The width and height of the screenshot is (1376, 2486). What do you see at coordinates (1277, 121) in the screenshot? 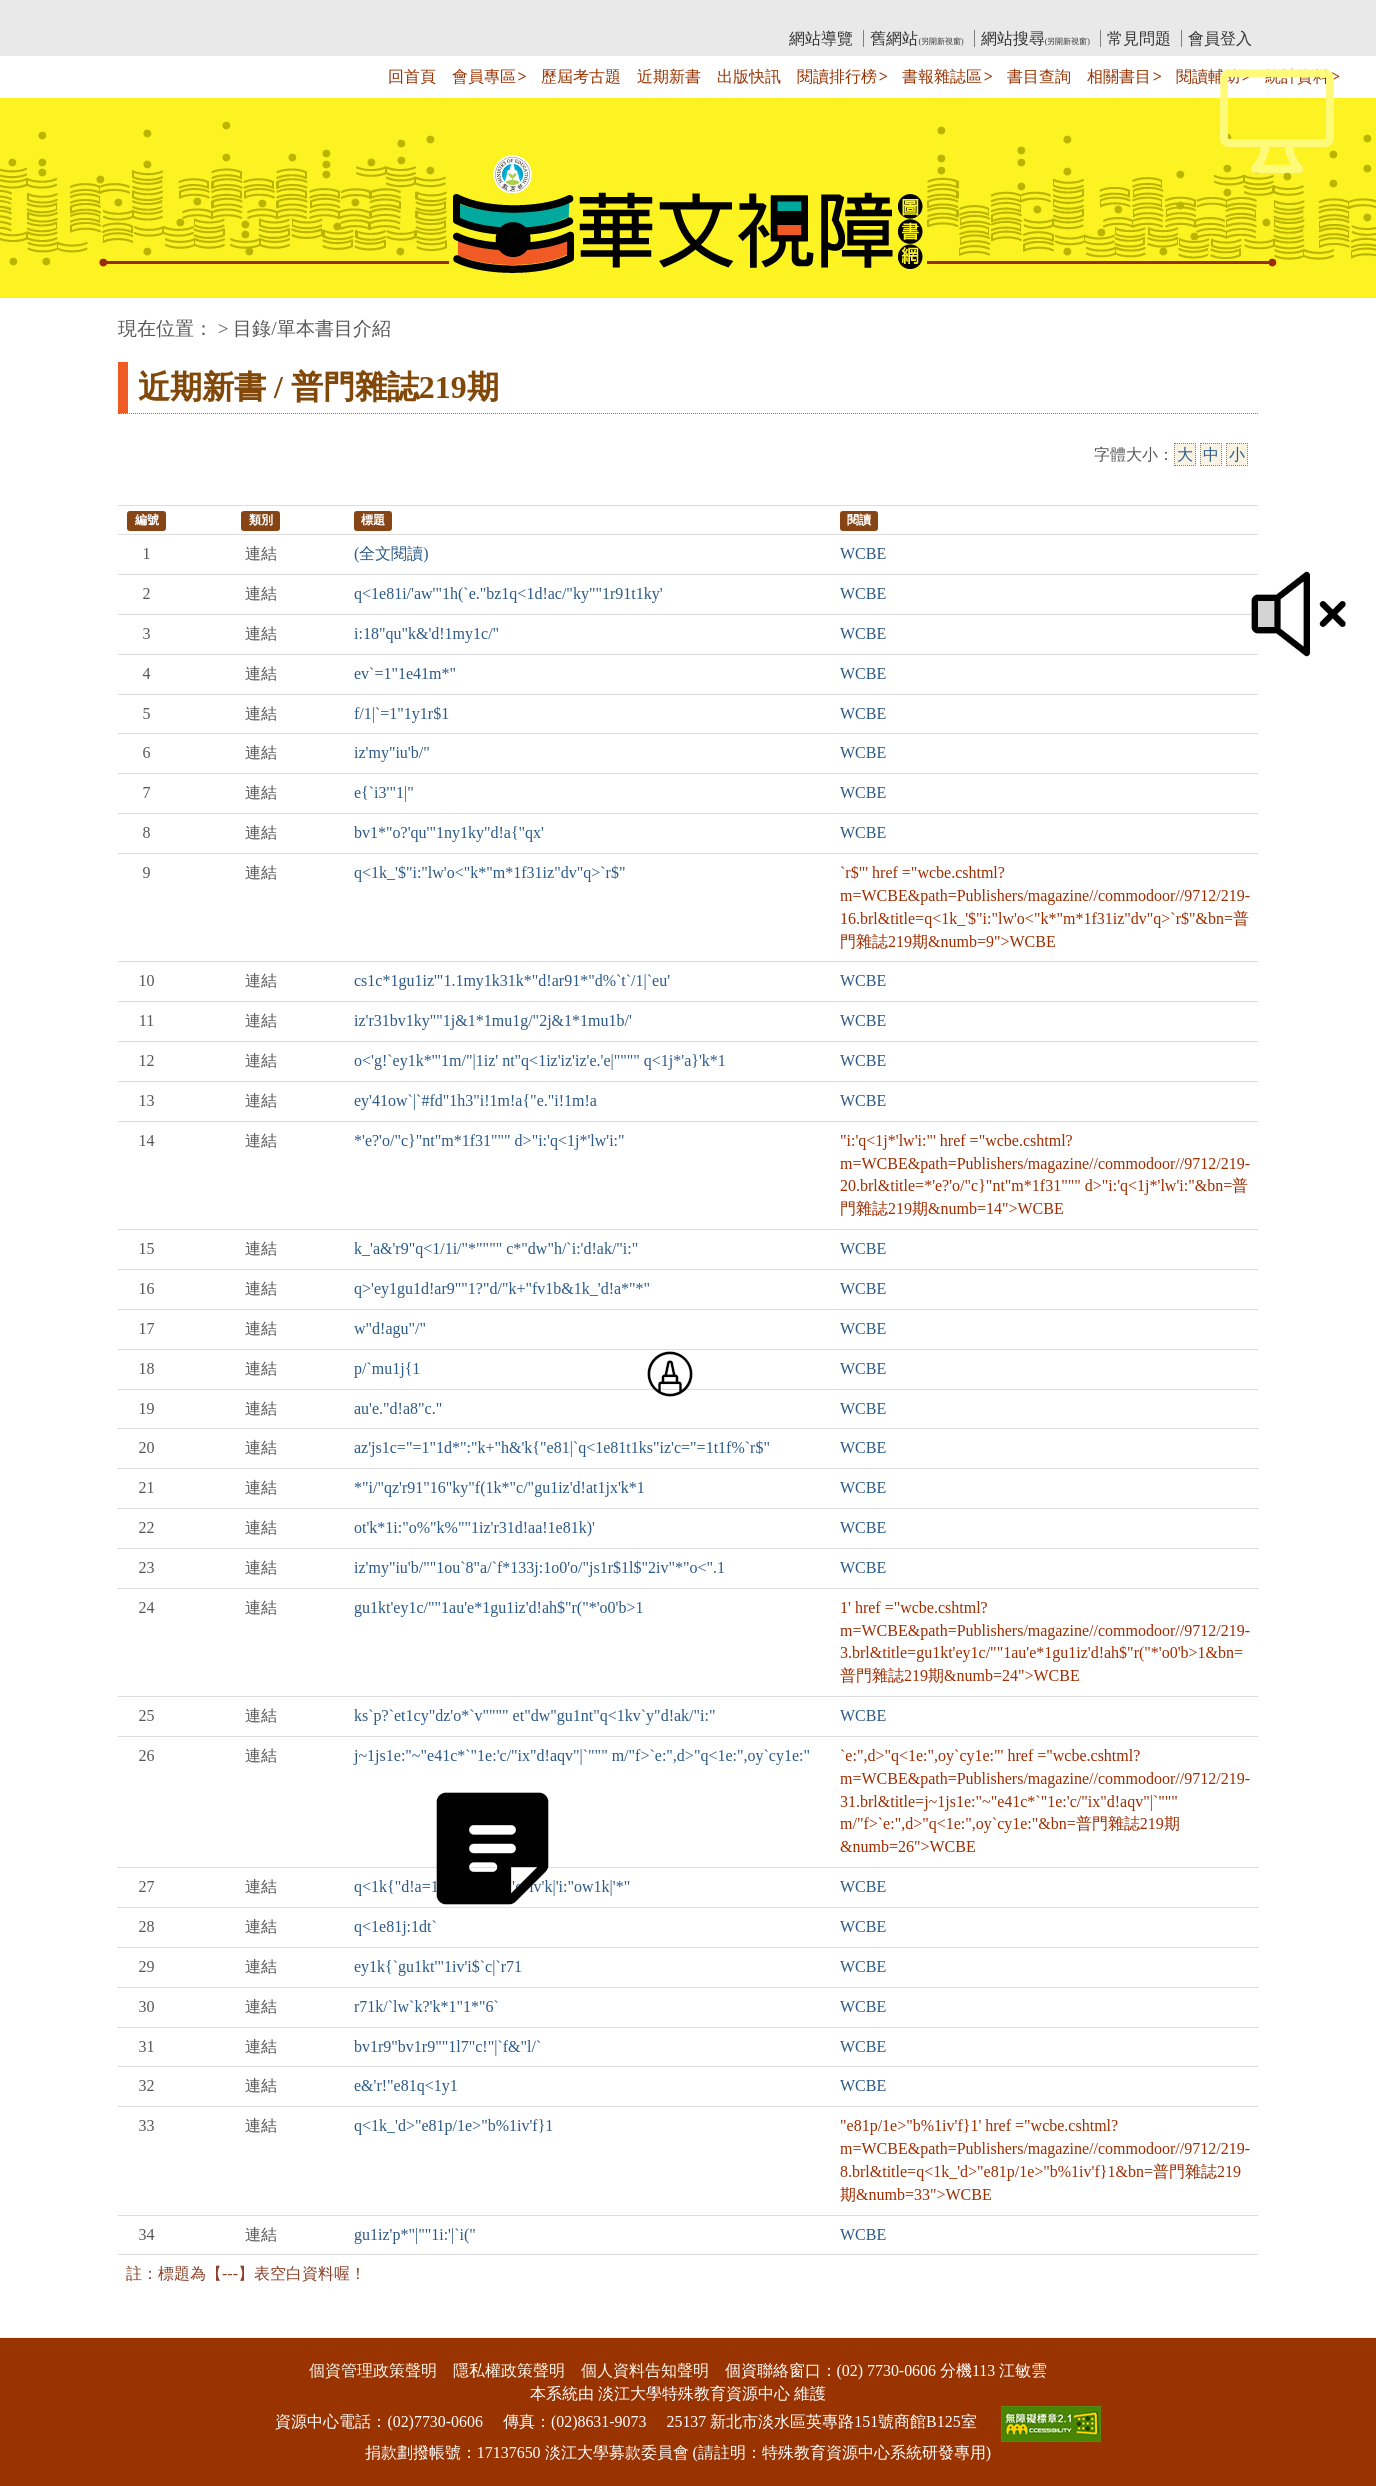
I see `view on desktop device` at bounding box center [1277, 121].